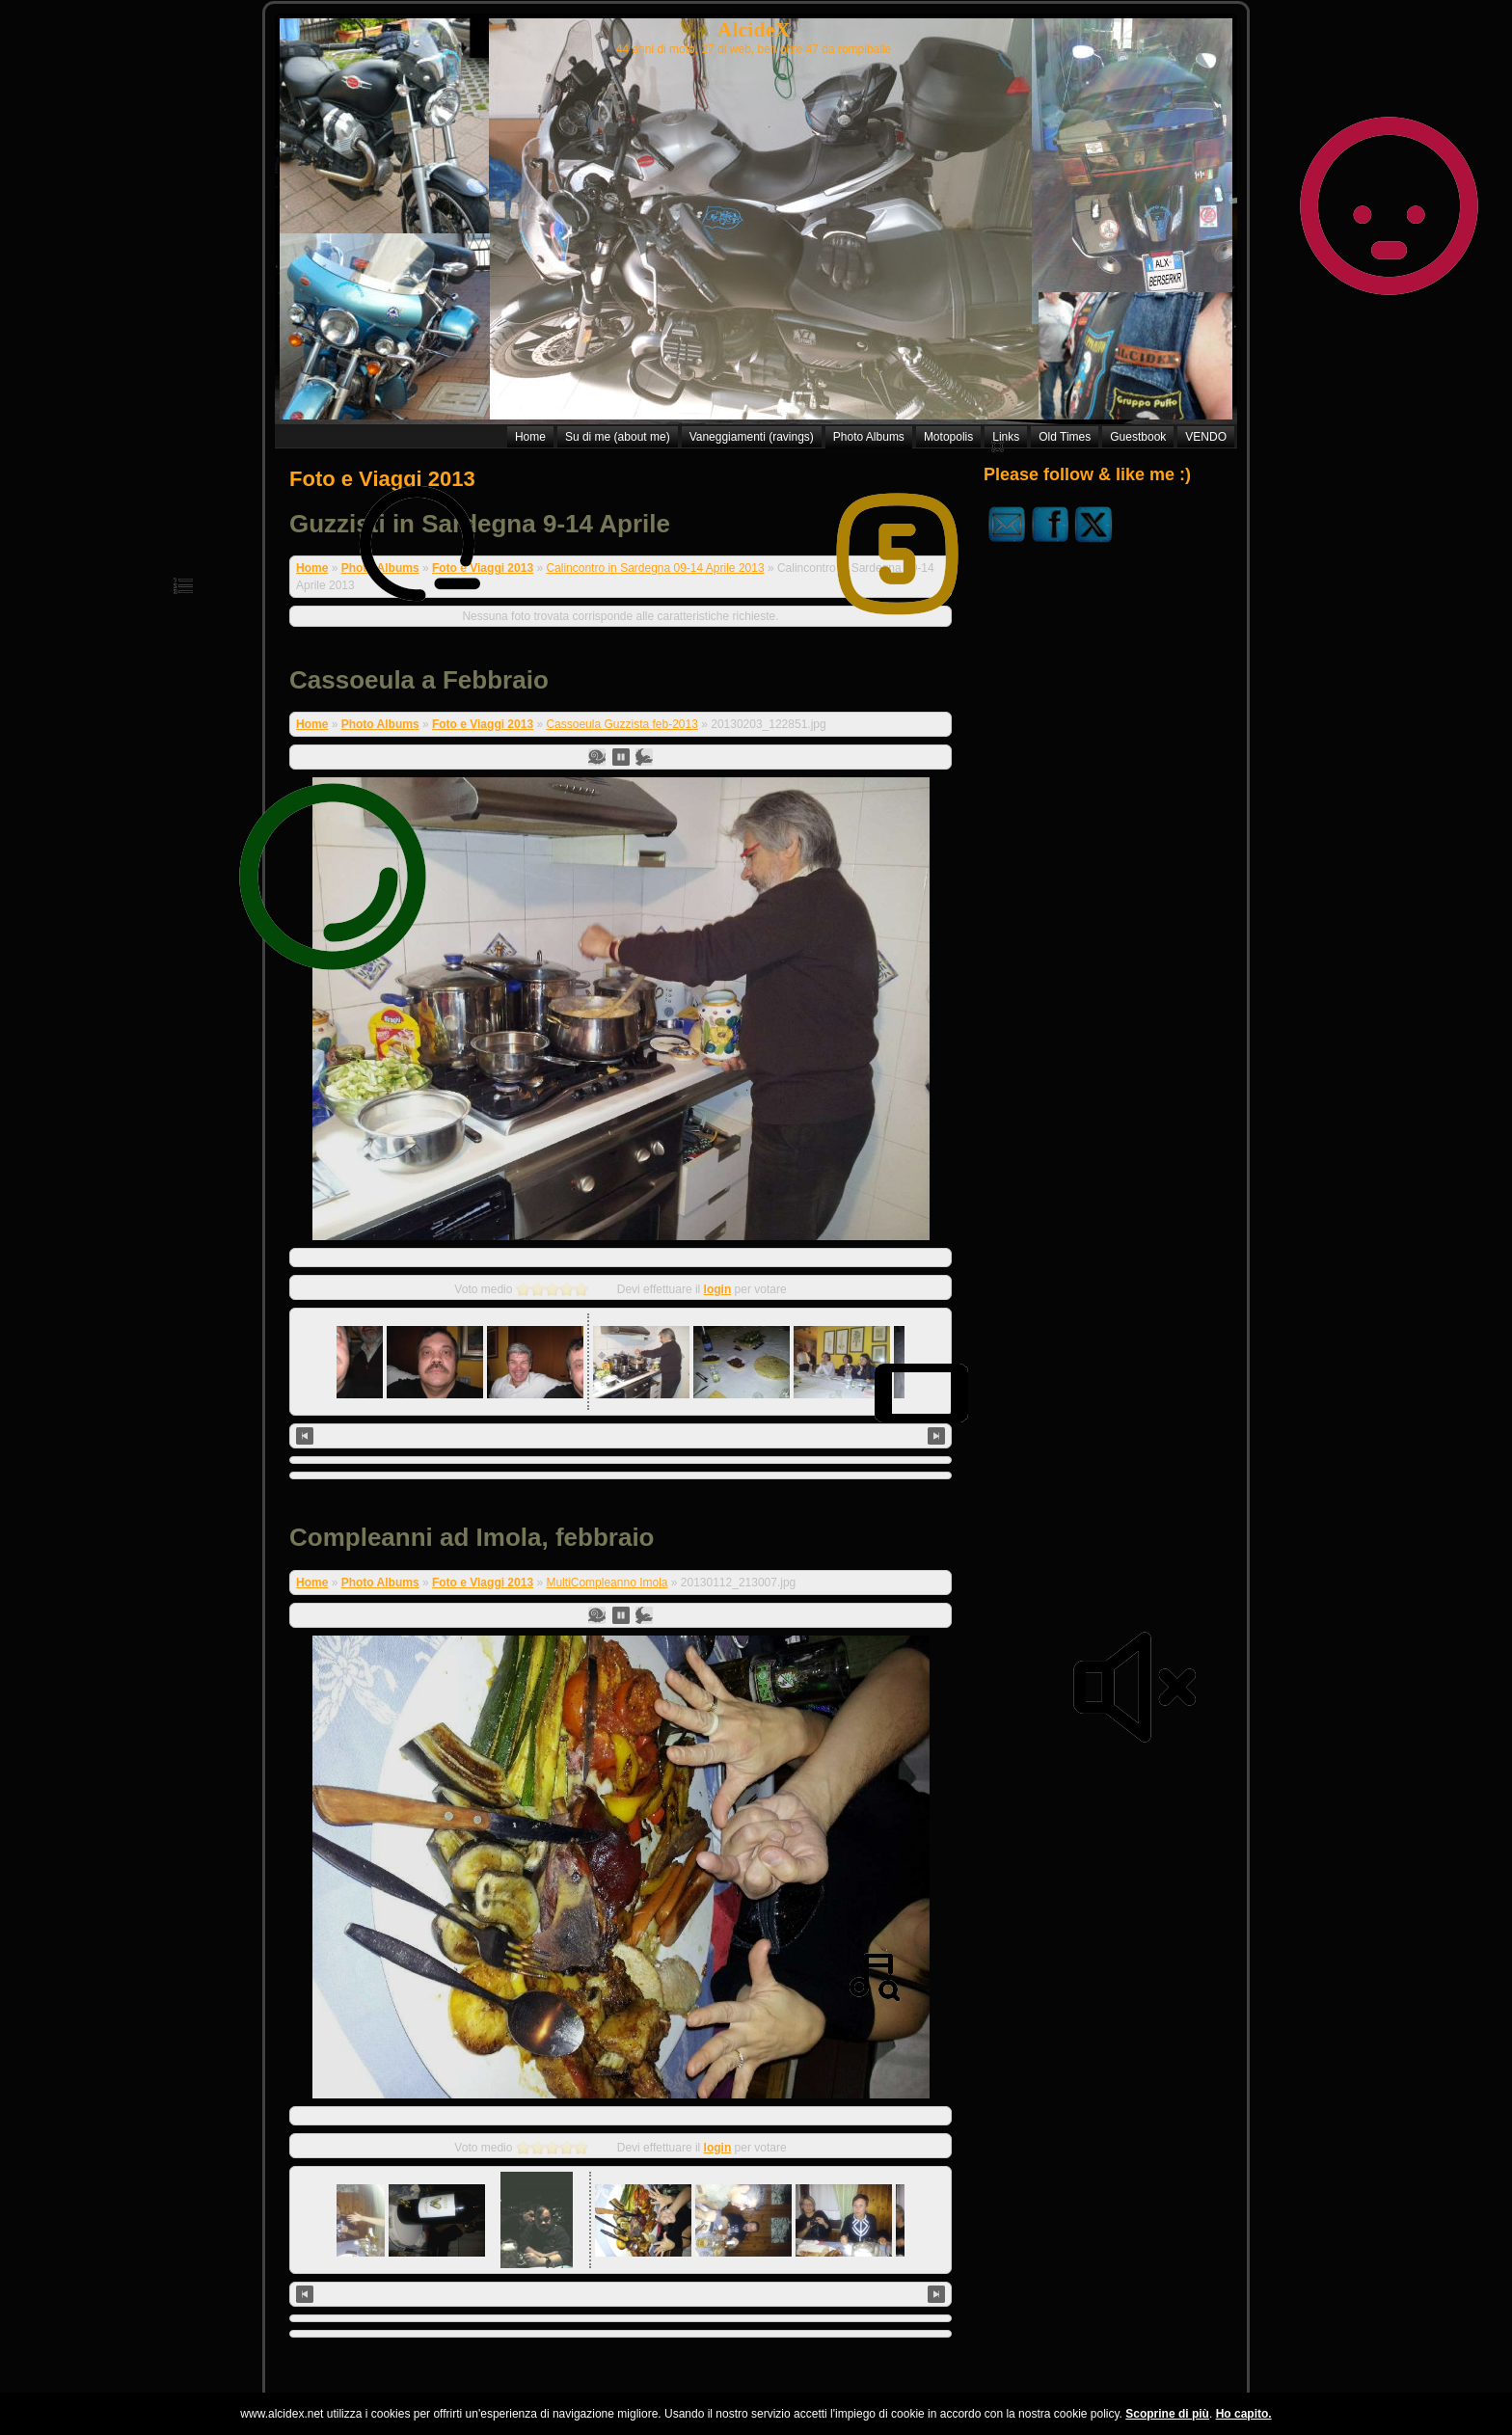 The image size is (1512, 2435). I want to click on expand content to fill available space, so click(997, 446).